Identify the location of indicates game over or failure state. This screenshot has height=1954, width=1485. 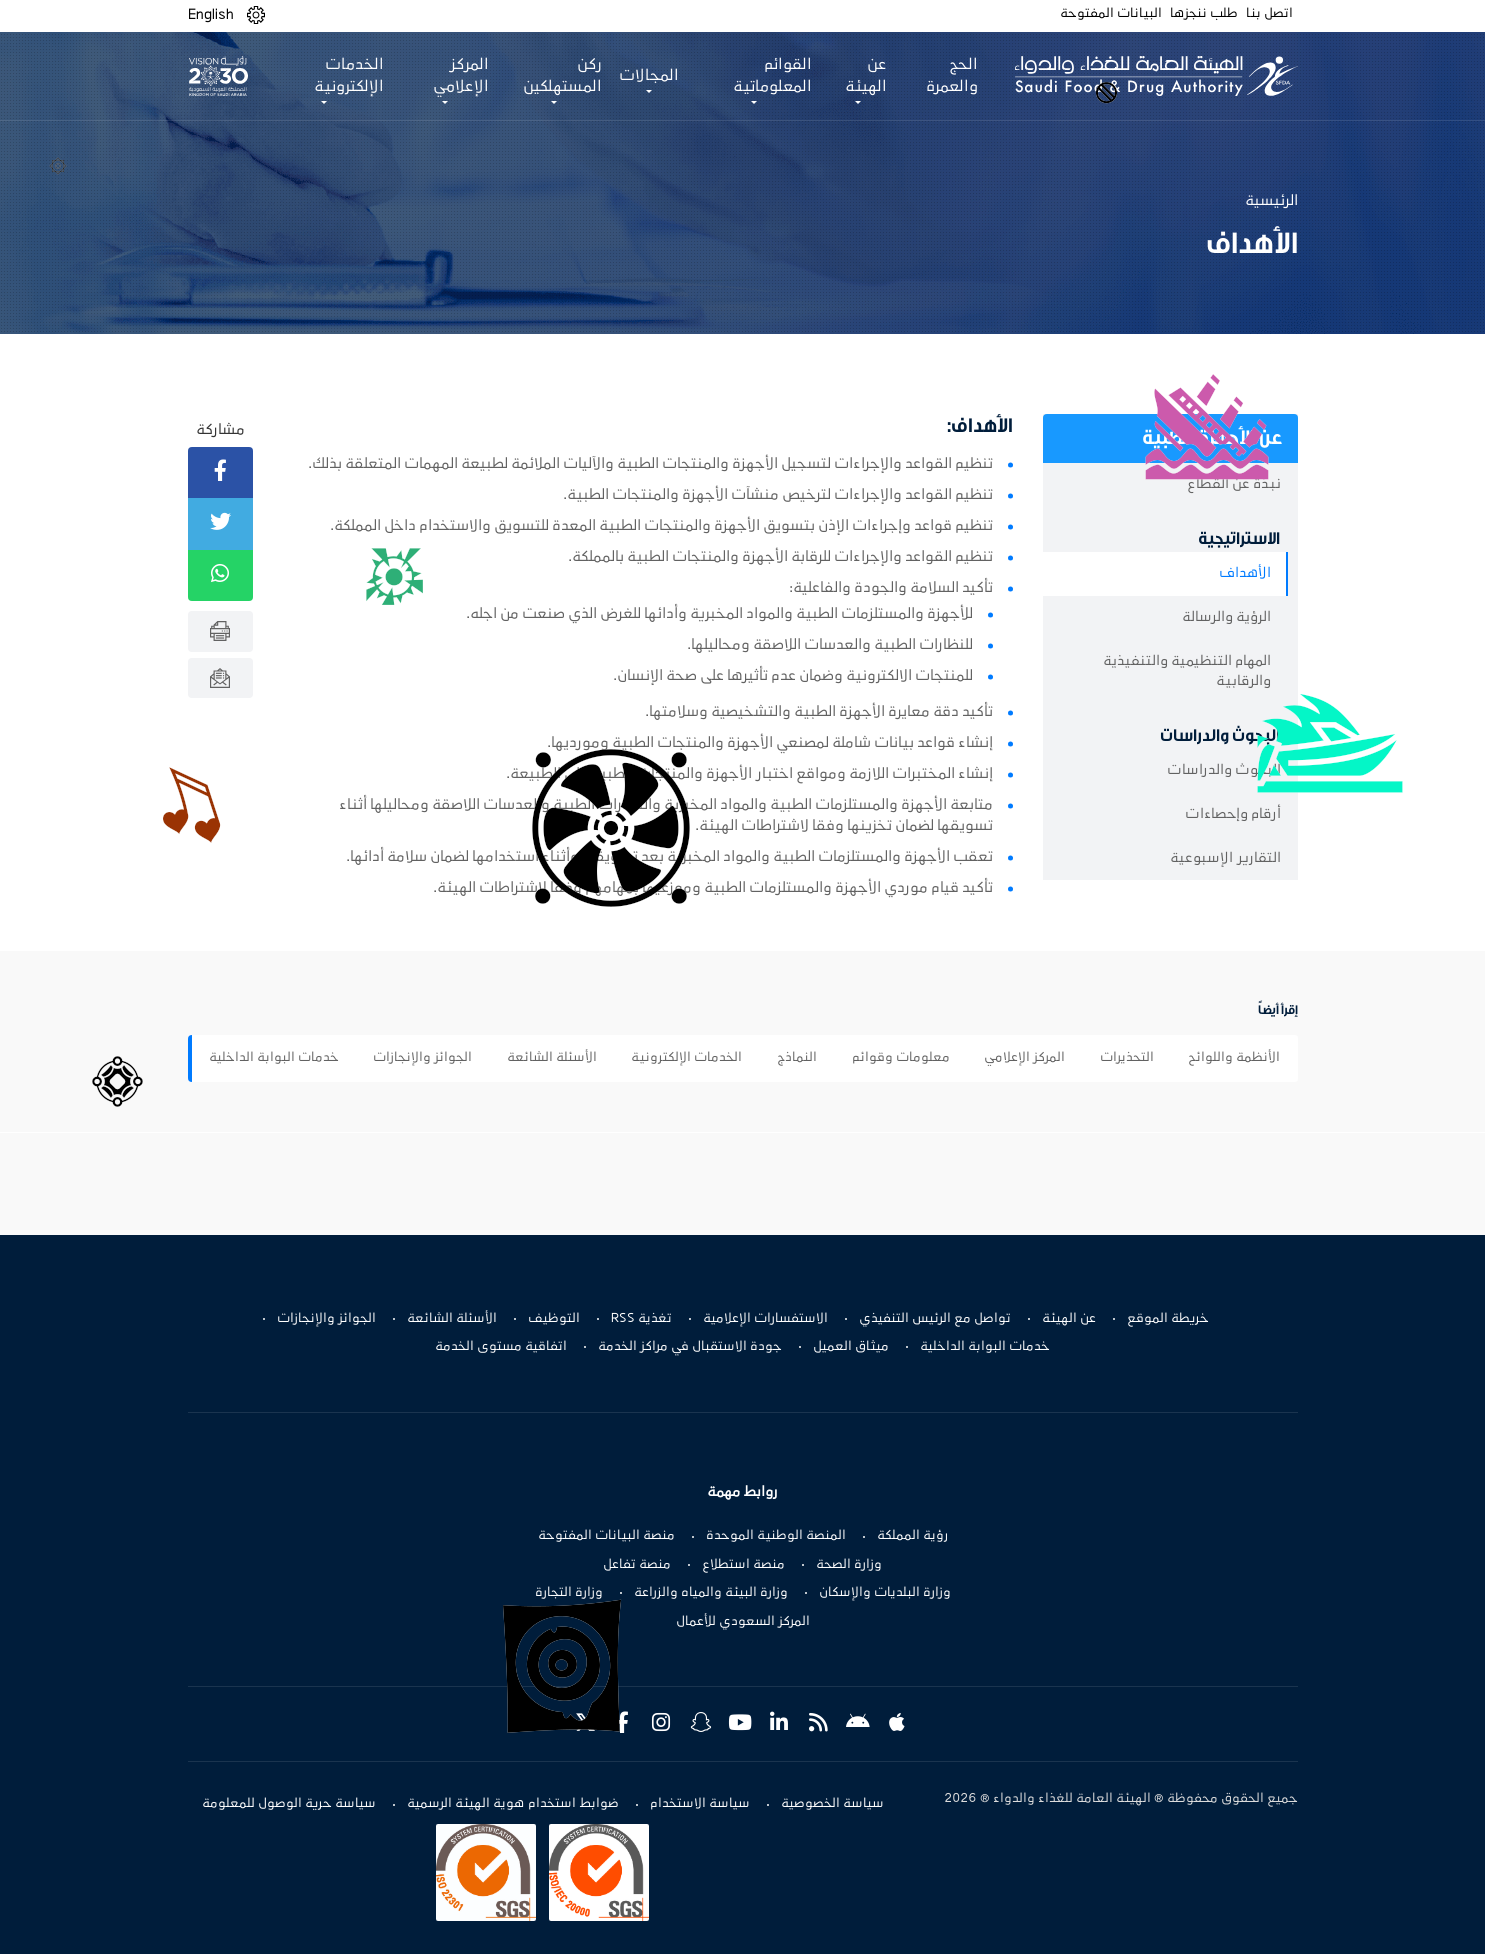
(1207, 418).